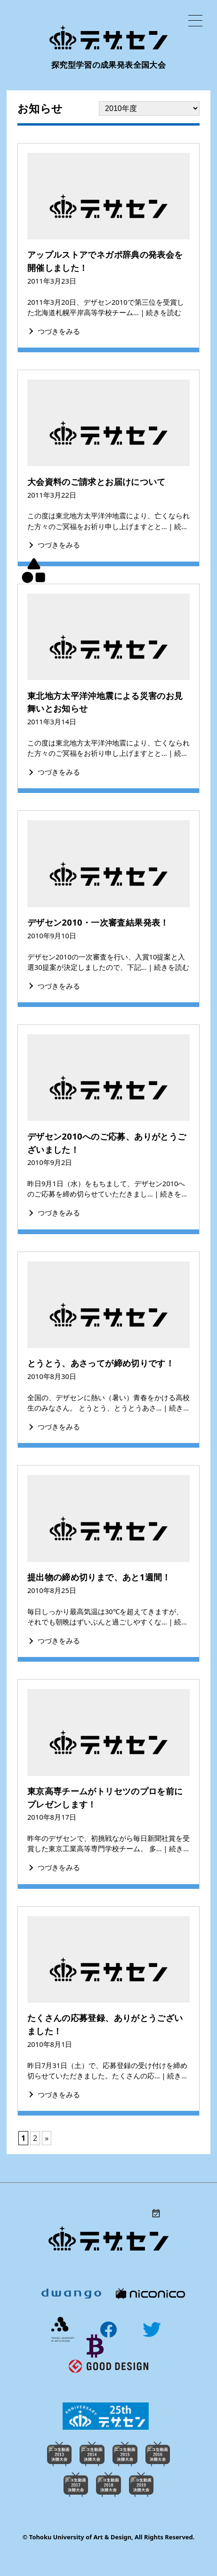  What do you see at coordinates (34, 571) in the screenshot?
I see `access shape tools or drawing options` at bounding box center [34, 571].